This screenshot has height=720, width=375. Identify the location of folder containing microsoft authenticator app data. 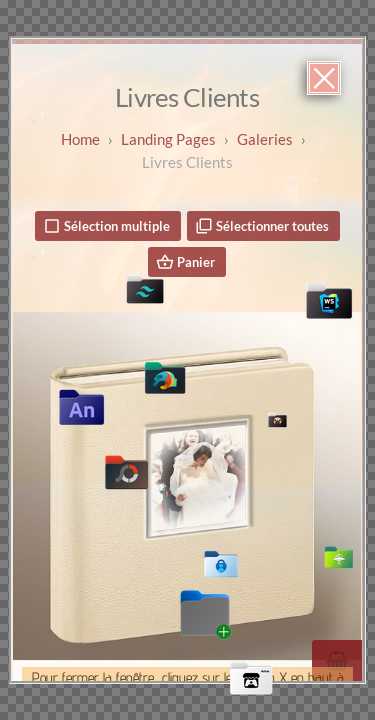
(221, 565).